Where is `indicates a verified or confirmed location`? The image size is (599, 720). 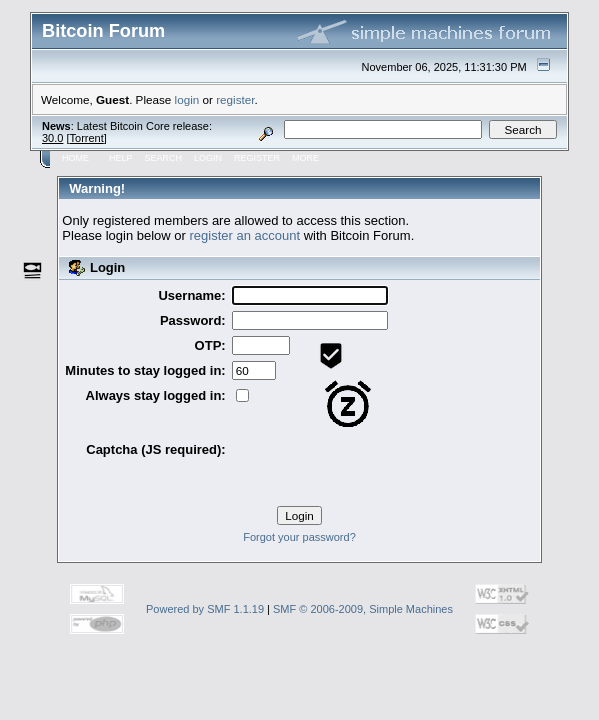
indicates a verified or confirmed location is located at coordinates (331, 356).